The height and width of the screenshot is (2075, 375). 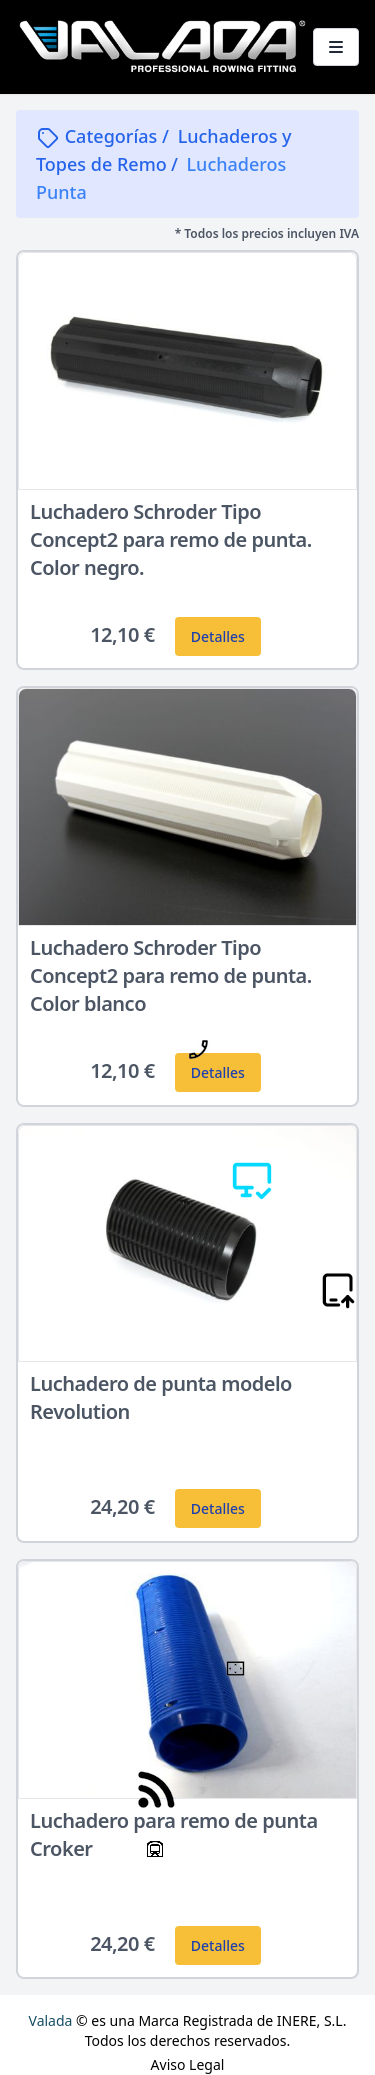 I want to click on device successfully connected, so click(x=252, y=1180).